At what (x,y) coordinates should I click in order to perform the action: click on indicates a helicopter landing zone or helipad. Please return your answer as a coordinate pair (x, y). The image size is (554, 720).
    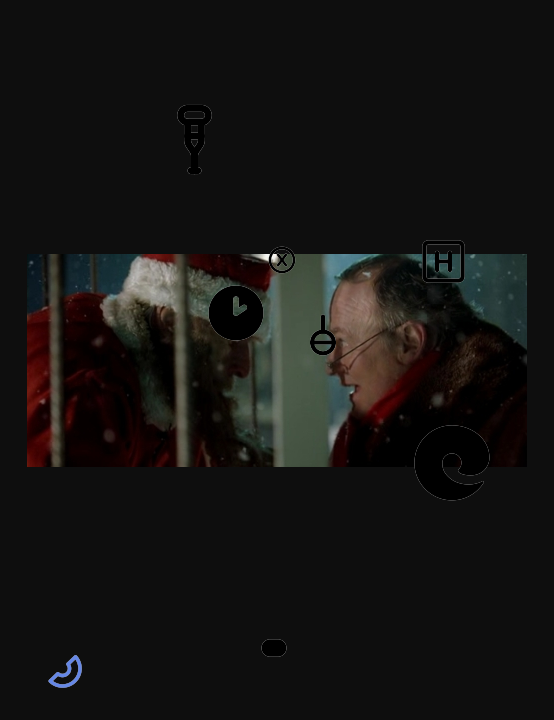
    Looking at the image, I should click on (443, 261).